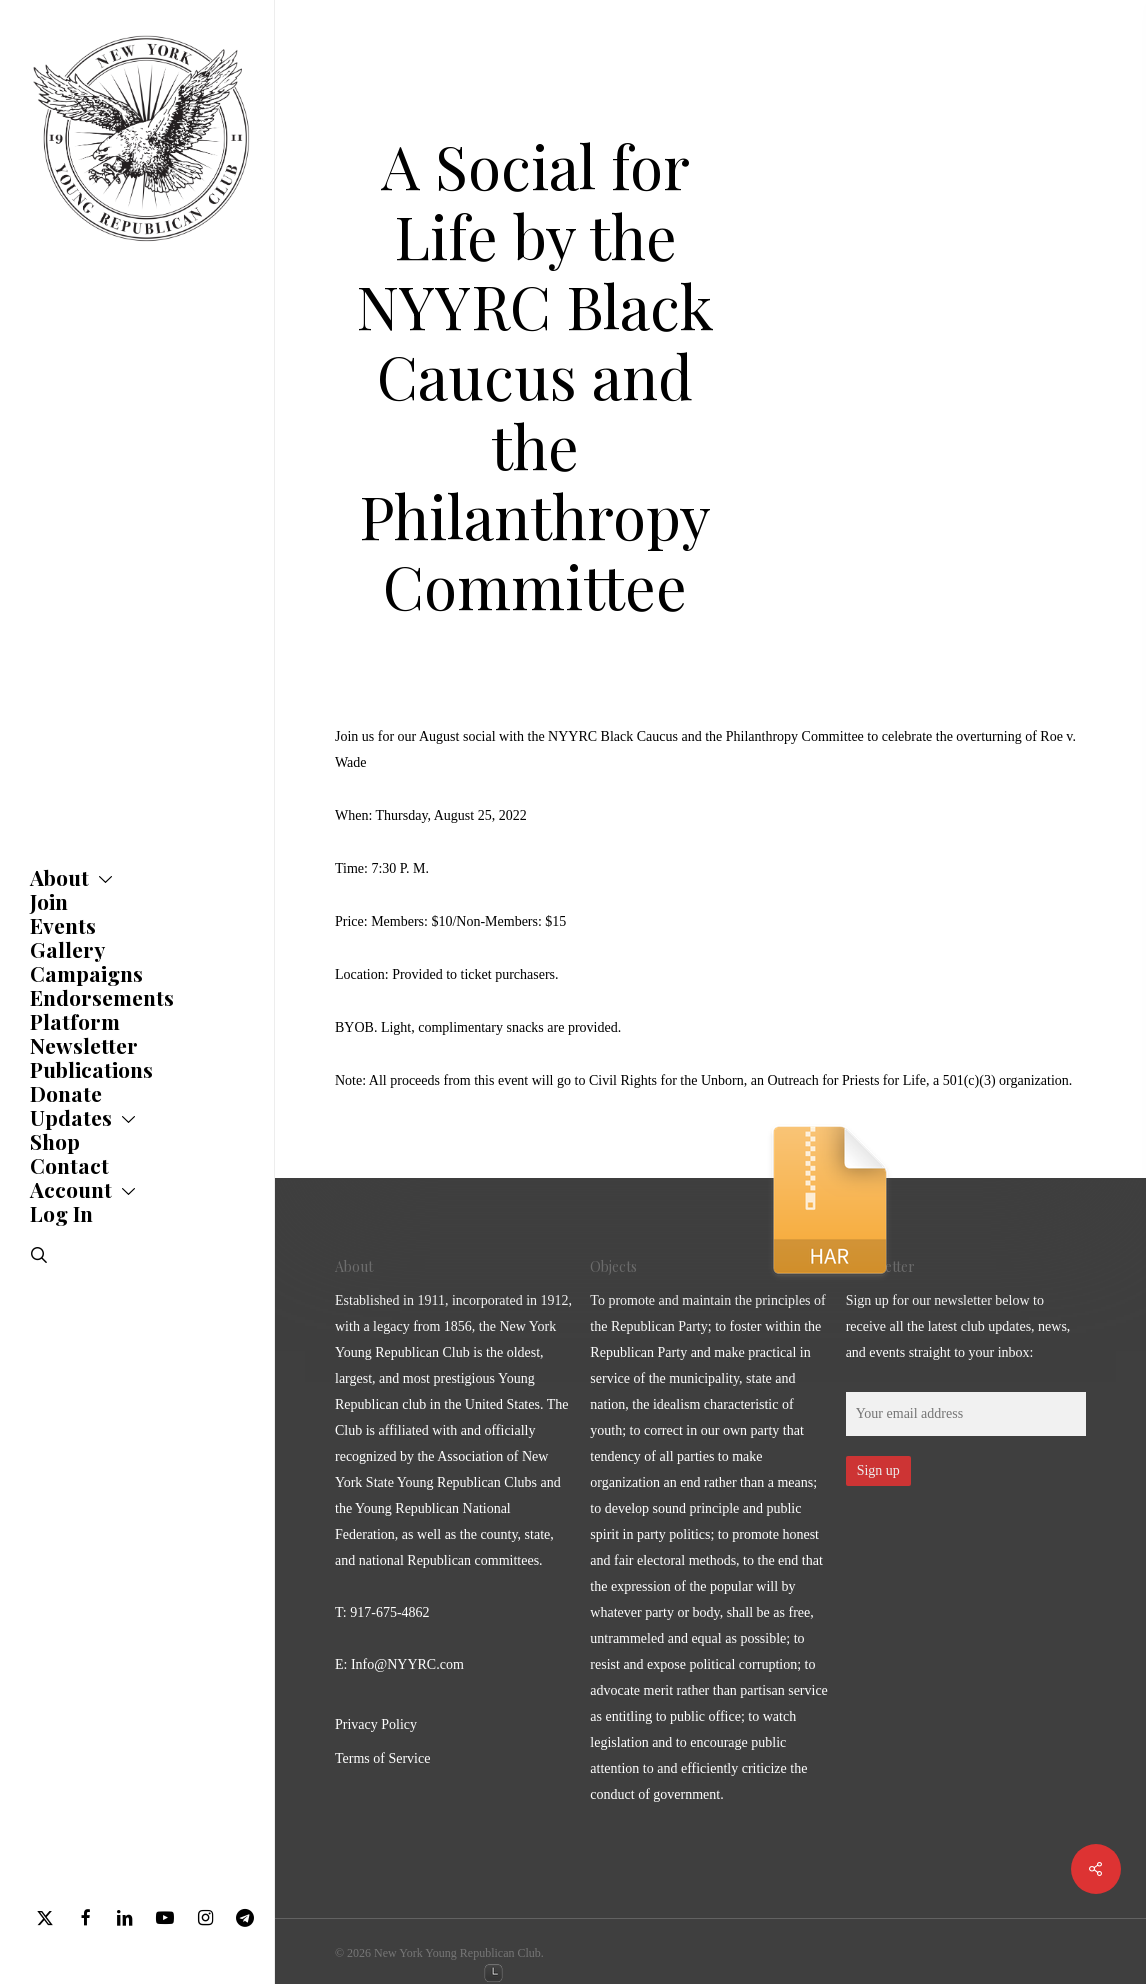  I want to click on xar archive file type indicator, so click(830, 1203).